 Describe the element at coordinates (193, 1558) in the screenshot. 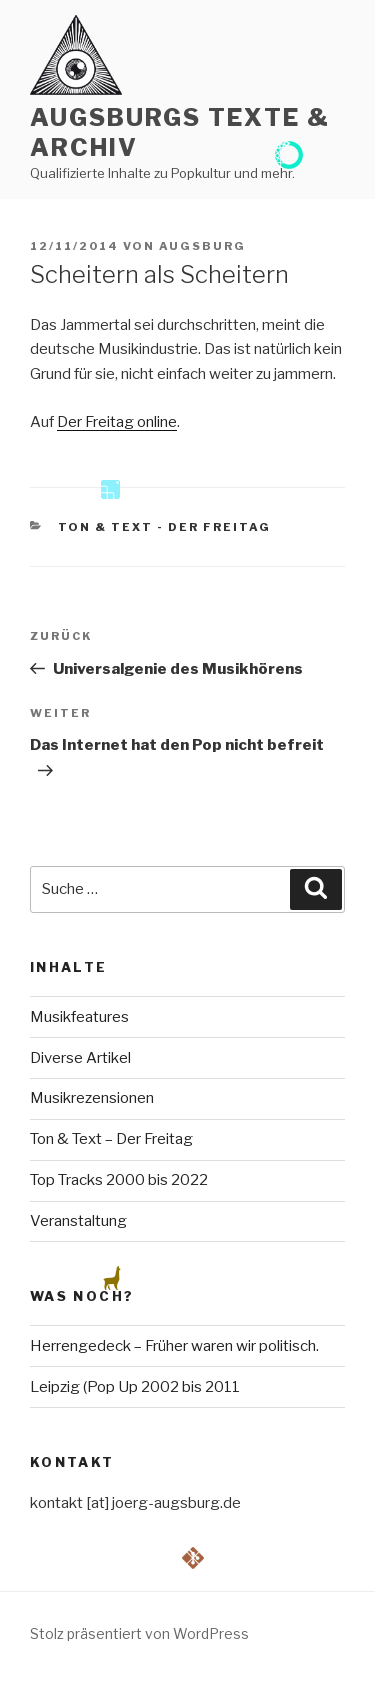

I see `open git for windows application` at that location.